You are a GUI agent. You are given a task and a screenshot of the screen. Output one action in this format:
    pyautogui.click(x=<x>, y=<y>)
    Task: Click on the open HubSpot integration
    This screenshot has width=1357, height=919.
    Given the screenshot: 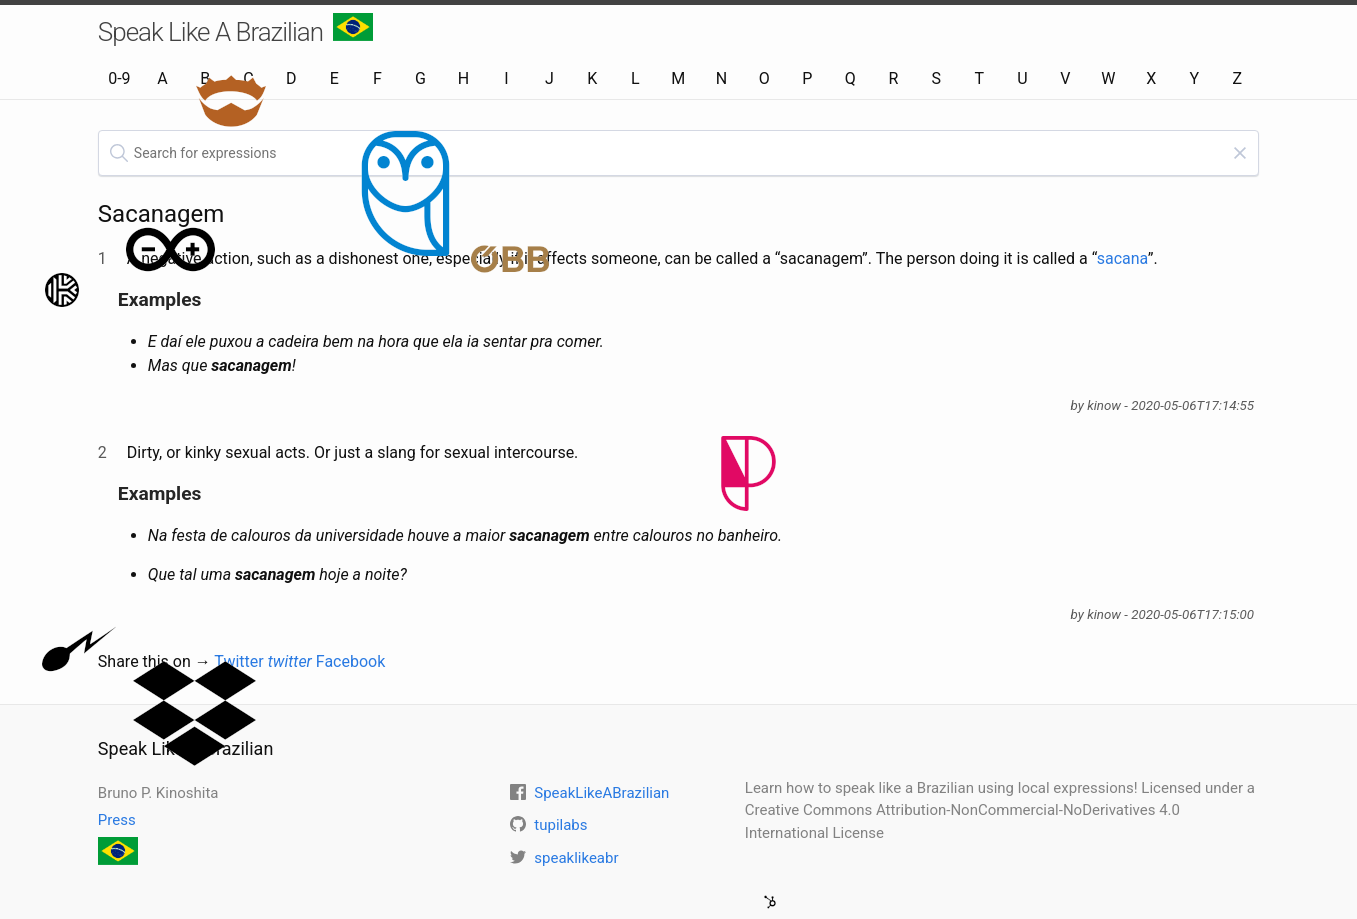 What is the action you would take?
    pyautogui.click(x=770, y=902)
    